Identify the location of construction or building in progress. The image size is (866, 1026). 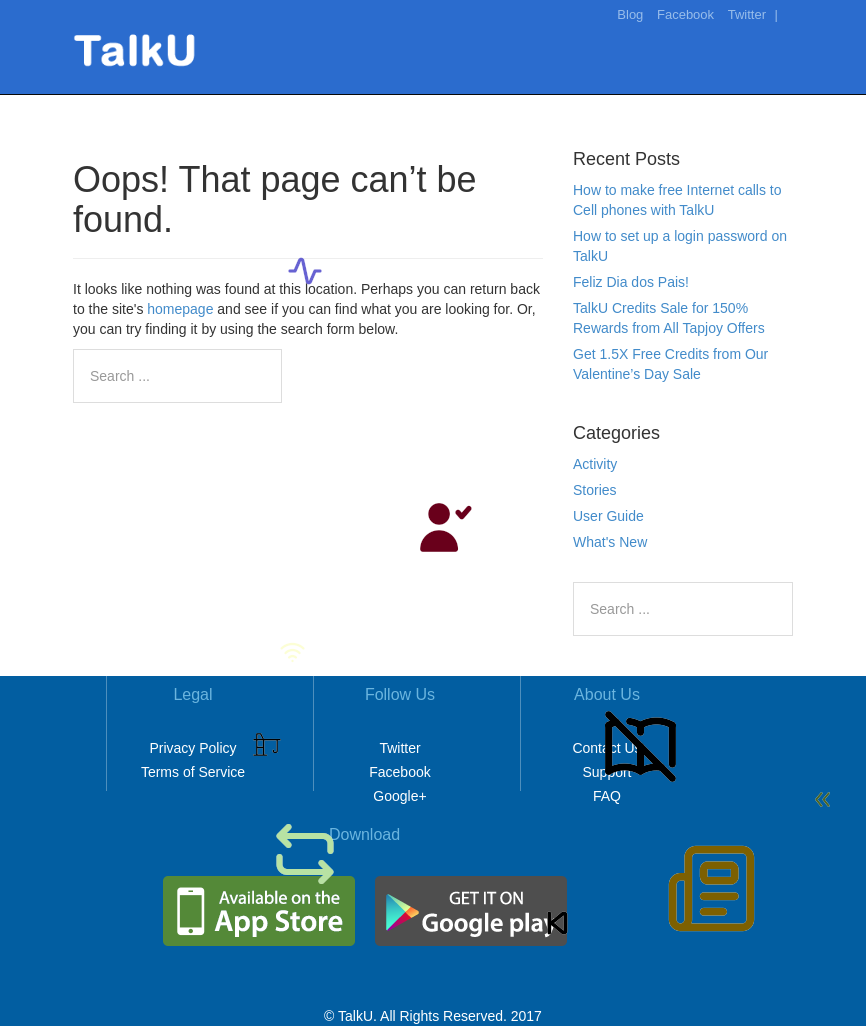
(266, 744).